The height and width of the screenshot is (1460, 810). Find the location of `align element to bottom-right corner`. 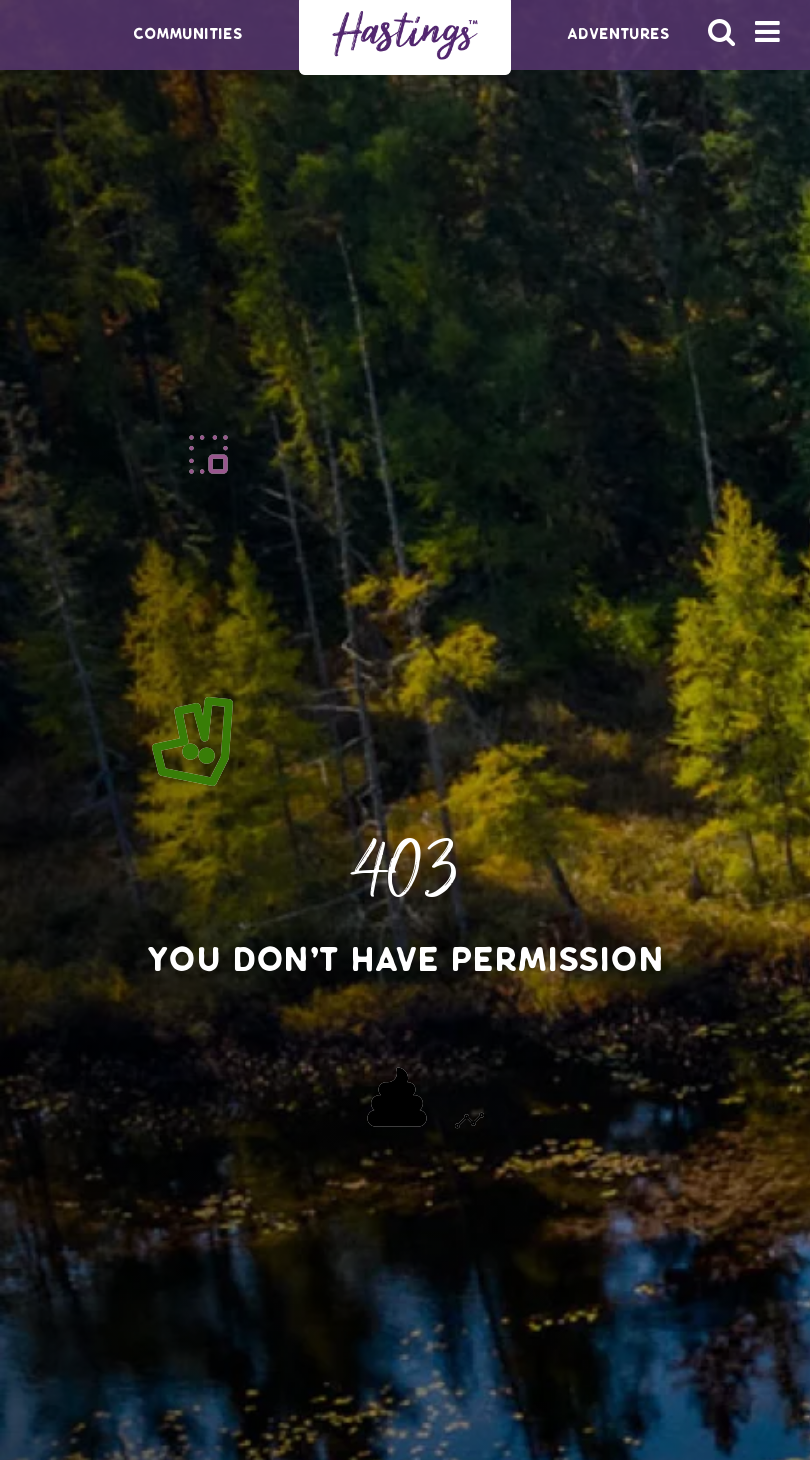

align element to bottom-right corner is located at coordinates (208, 454).